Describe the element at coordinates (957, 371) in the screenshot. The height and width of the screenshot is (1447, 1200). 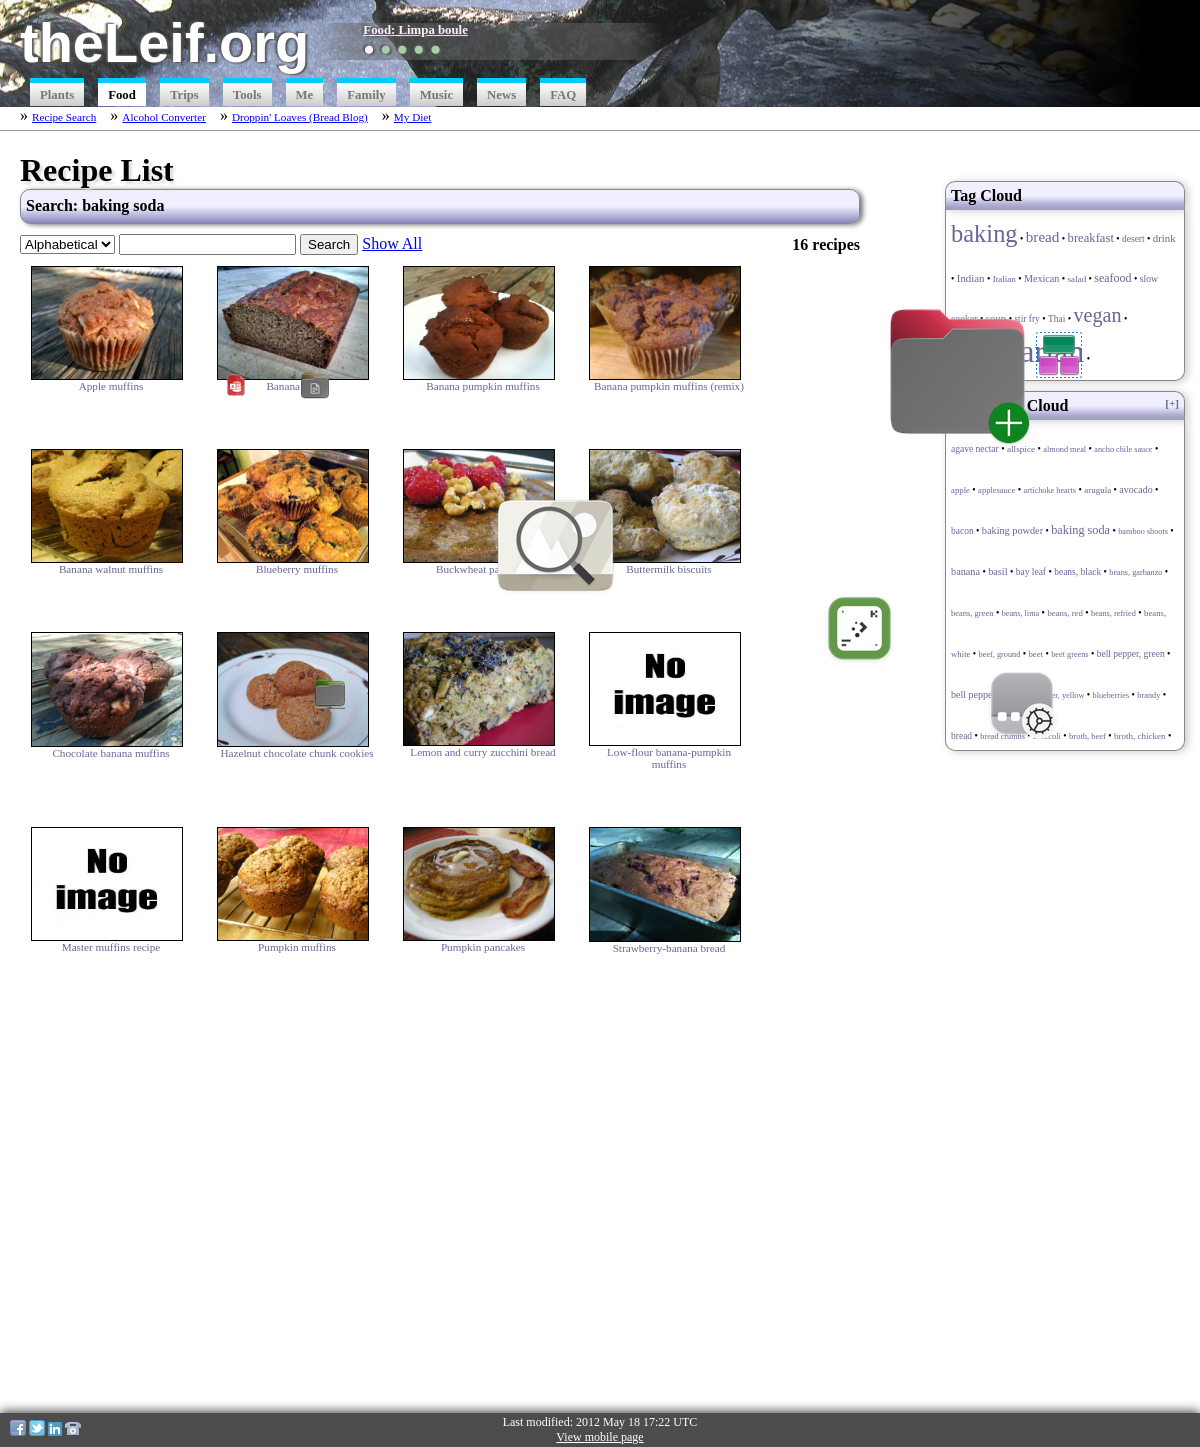
I see `create a new folder` at that location.